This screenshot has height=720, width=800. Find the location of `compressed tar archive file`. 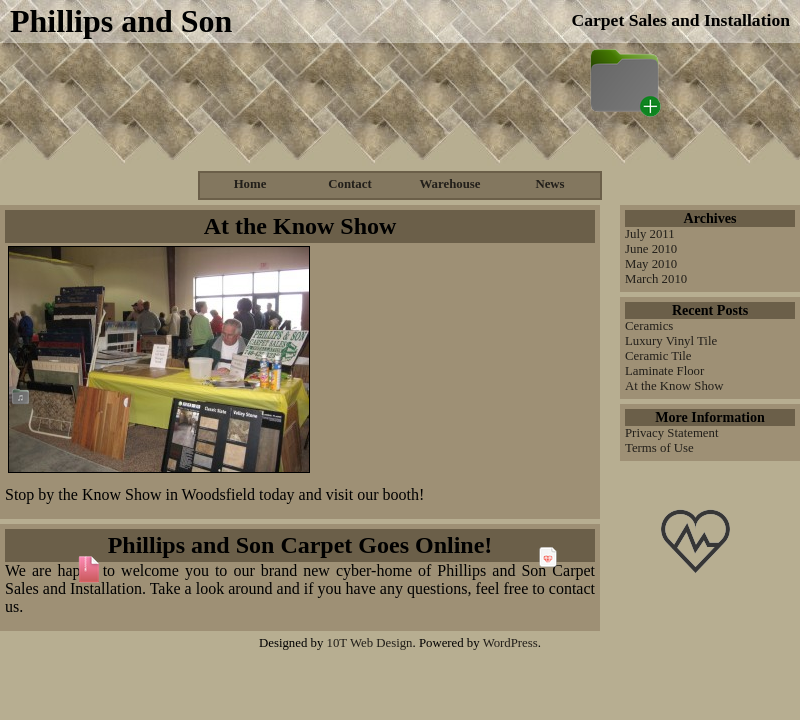

compressed tar archive file is located at coordinates (89, 570).